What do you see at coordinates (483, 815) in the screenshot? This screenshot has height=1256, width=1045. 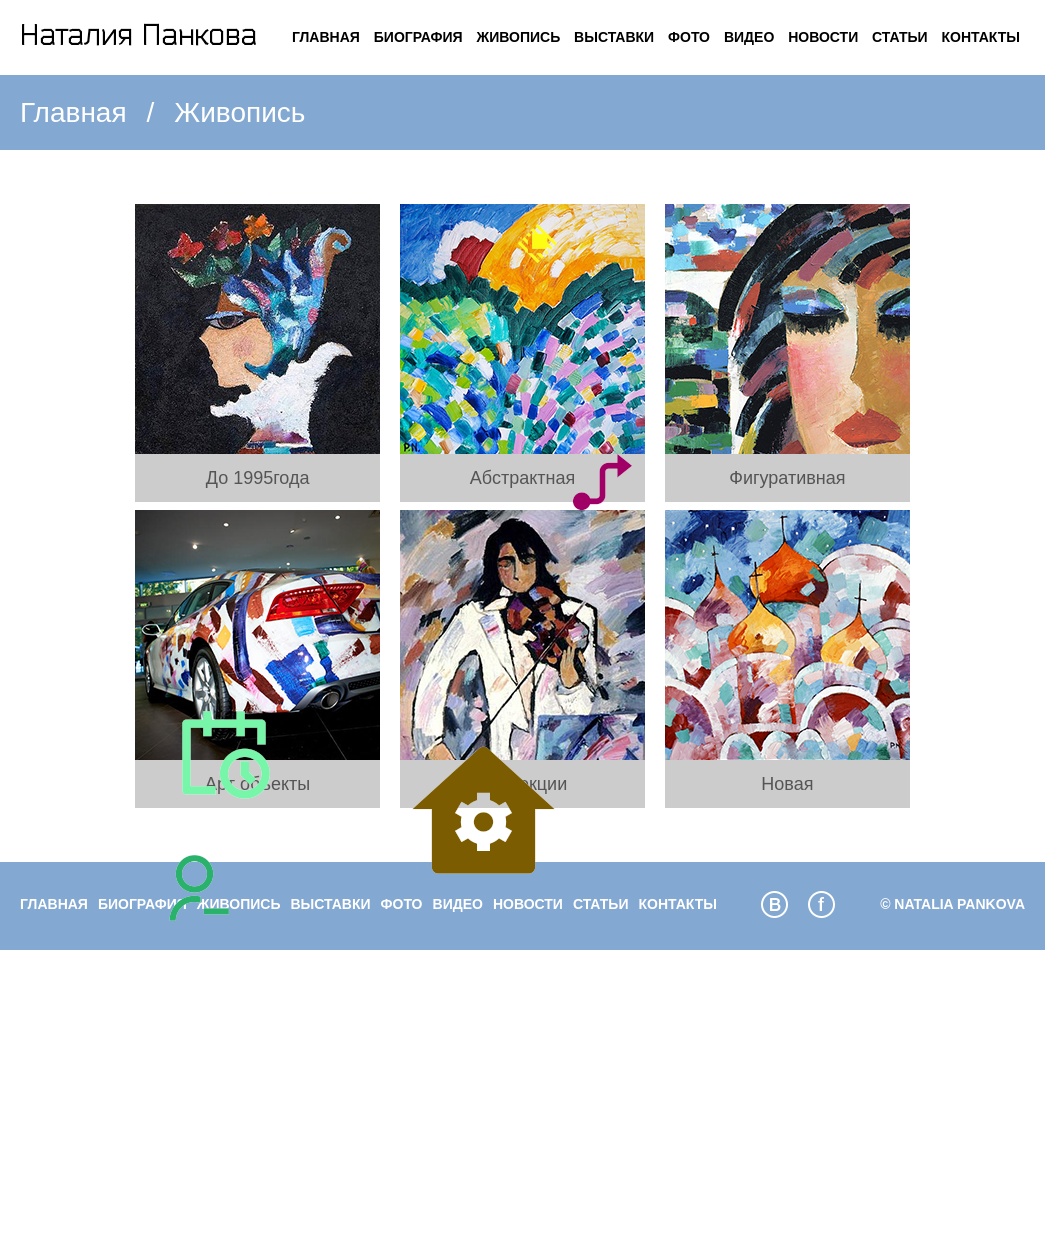 I see `access home or house settings` at bounding box center [483, 815].